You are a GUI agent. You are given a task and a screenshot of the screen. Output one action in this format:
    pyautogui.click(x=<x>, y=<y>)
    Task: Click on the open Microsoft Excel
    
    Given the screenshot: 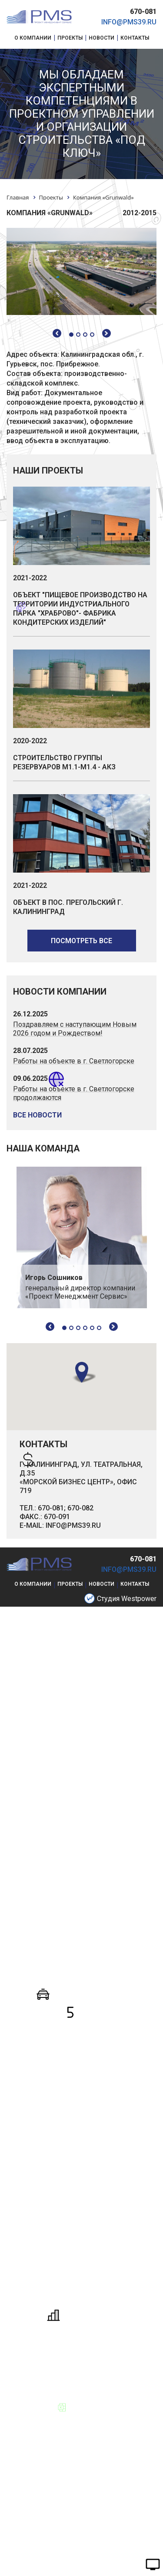 What is the action you would take?
    pyautogui.click(x=62, y=2407)
    